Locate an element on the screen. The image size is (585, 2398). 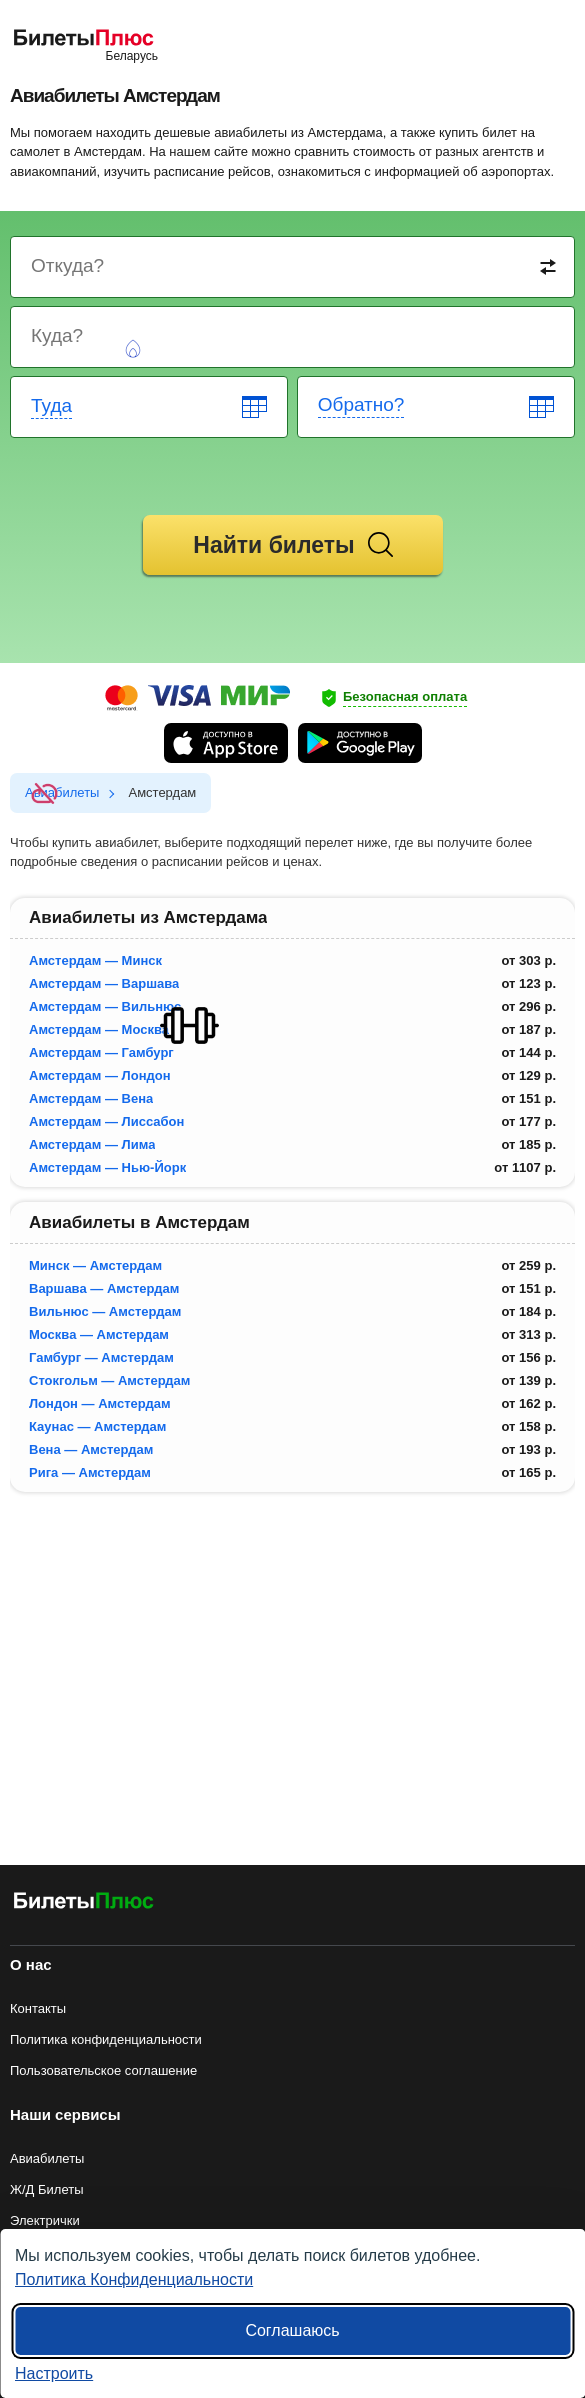
indicates trending or hot content is located at coordinates (133, 349).